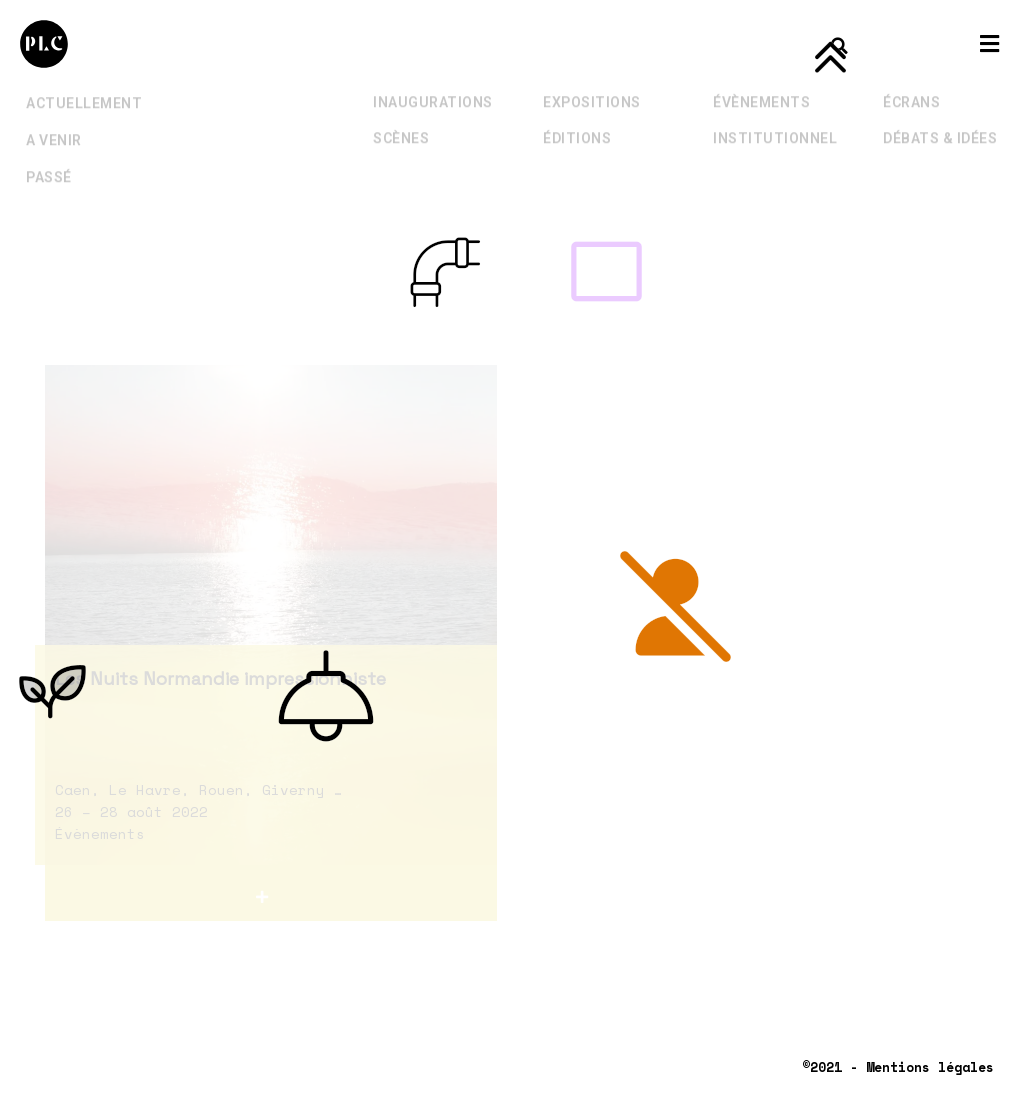 This screenshot has height=1104, width=1024. I want to click on scroll to top of page, so click(830, 58).